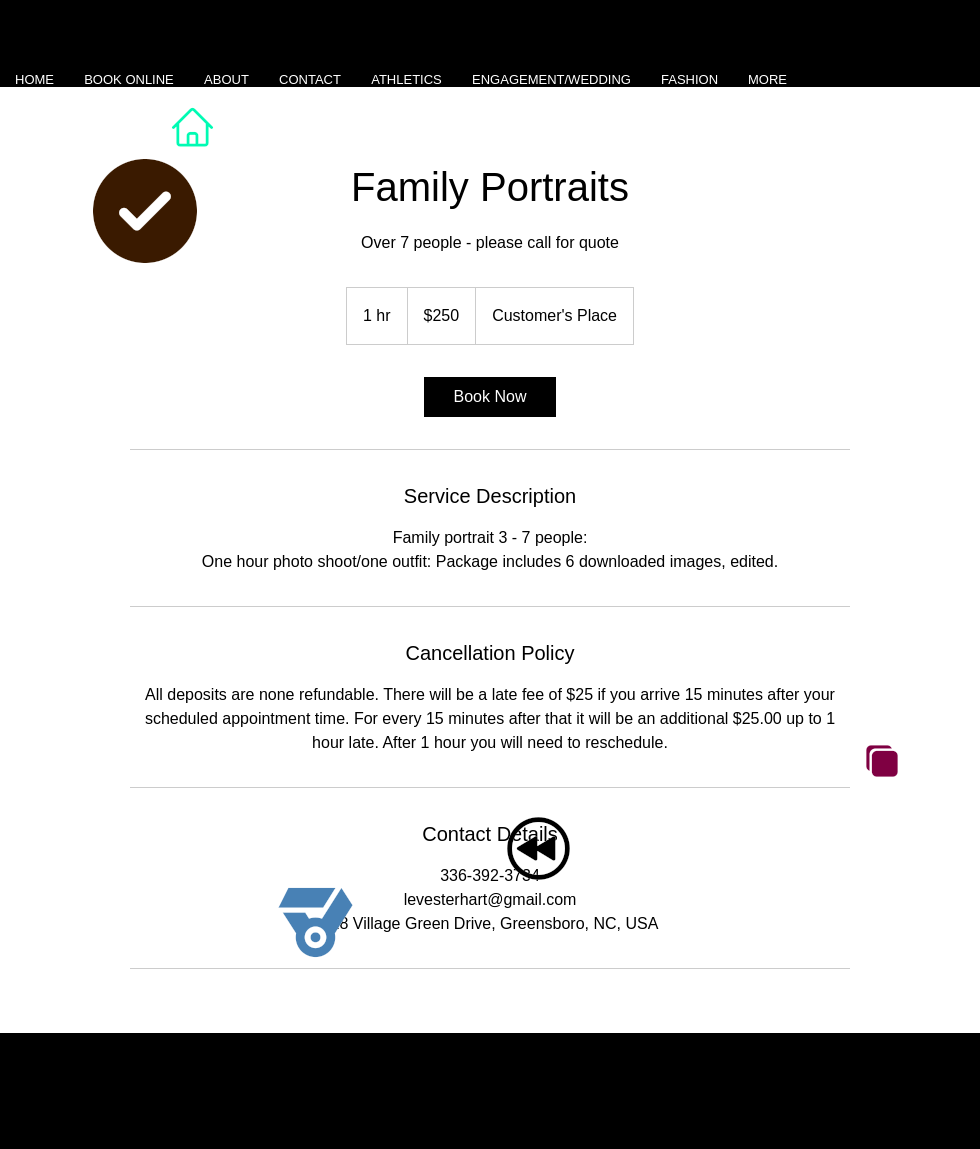  I want to click on rewind or skip to previous track, so click(538, 848).